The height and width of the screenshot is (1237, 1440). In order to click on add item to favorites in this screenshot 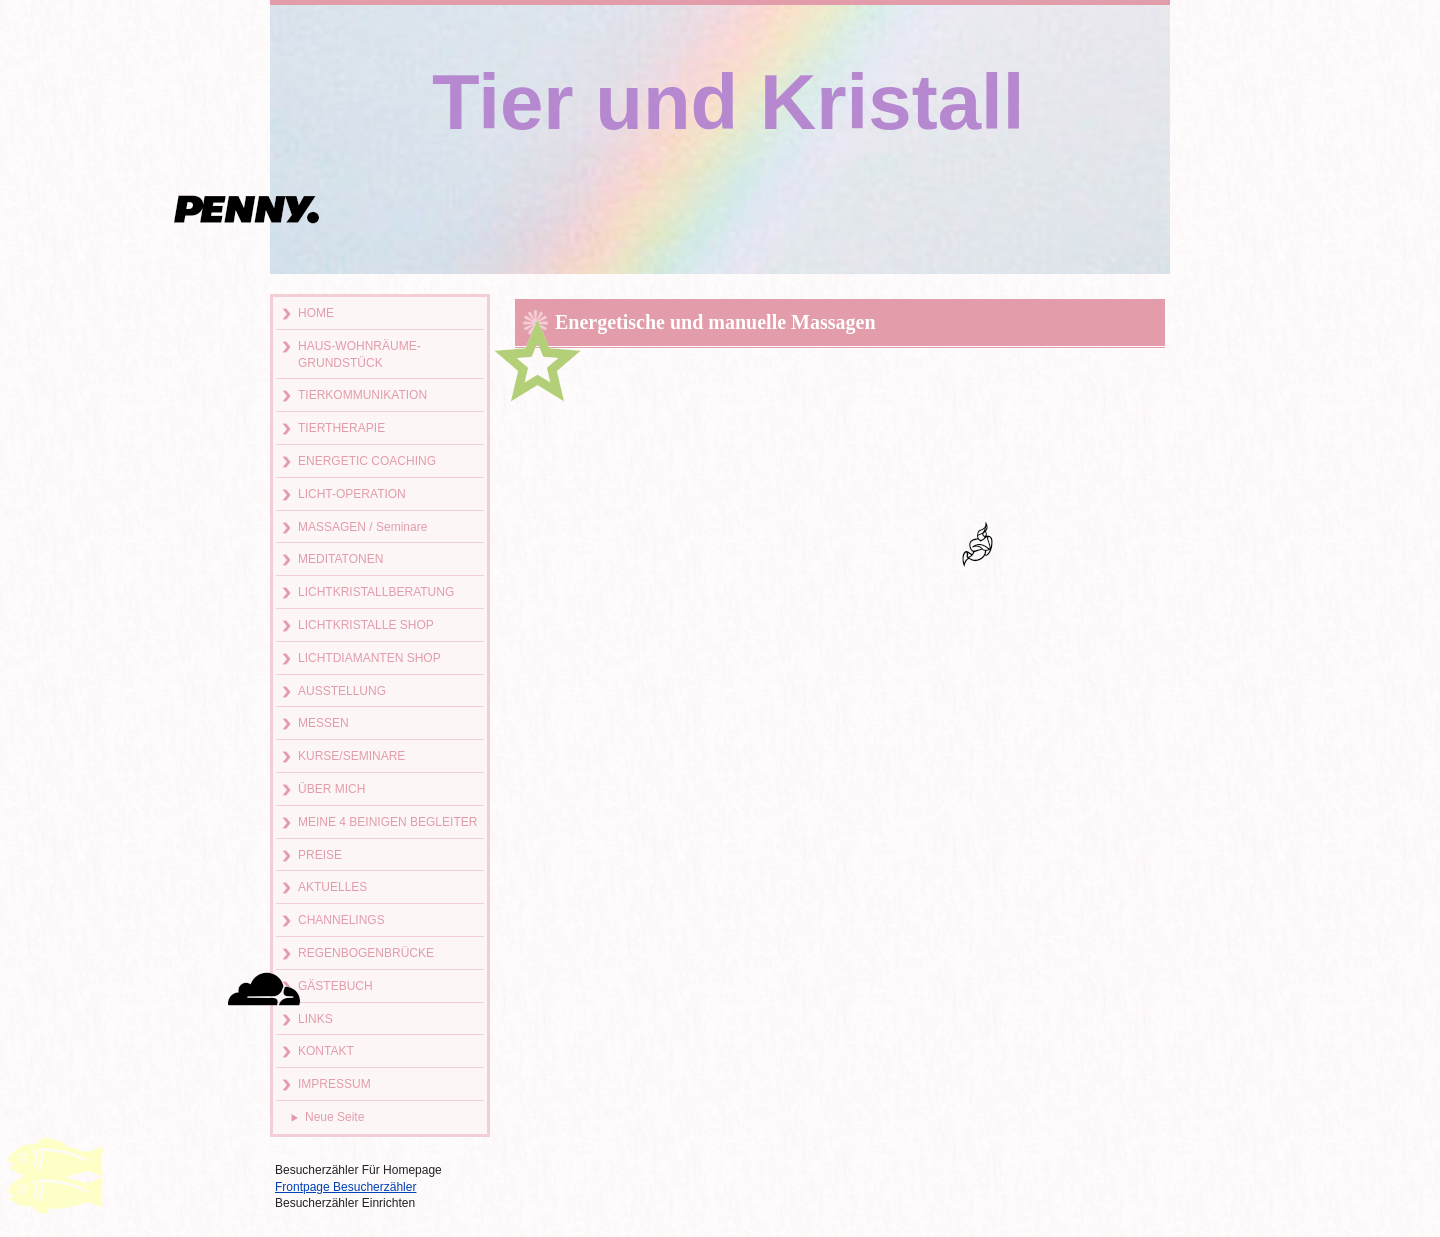, I will do `click(537, 362)`.